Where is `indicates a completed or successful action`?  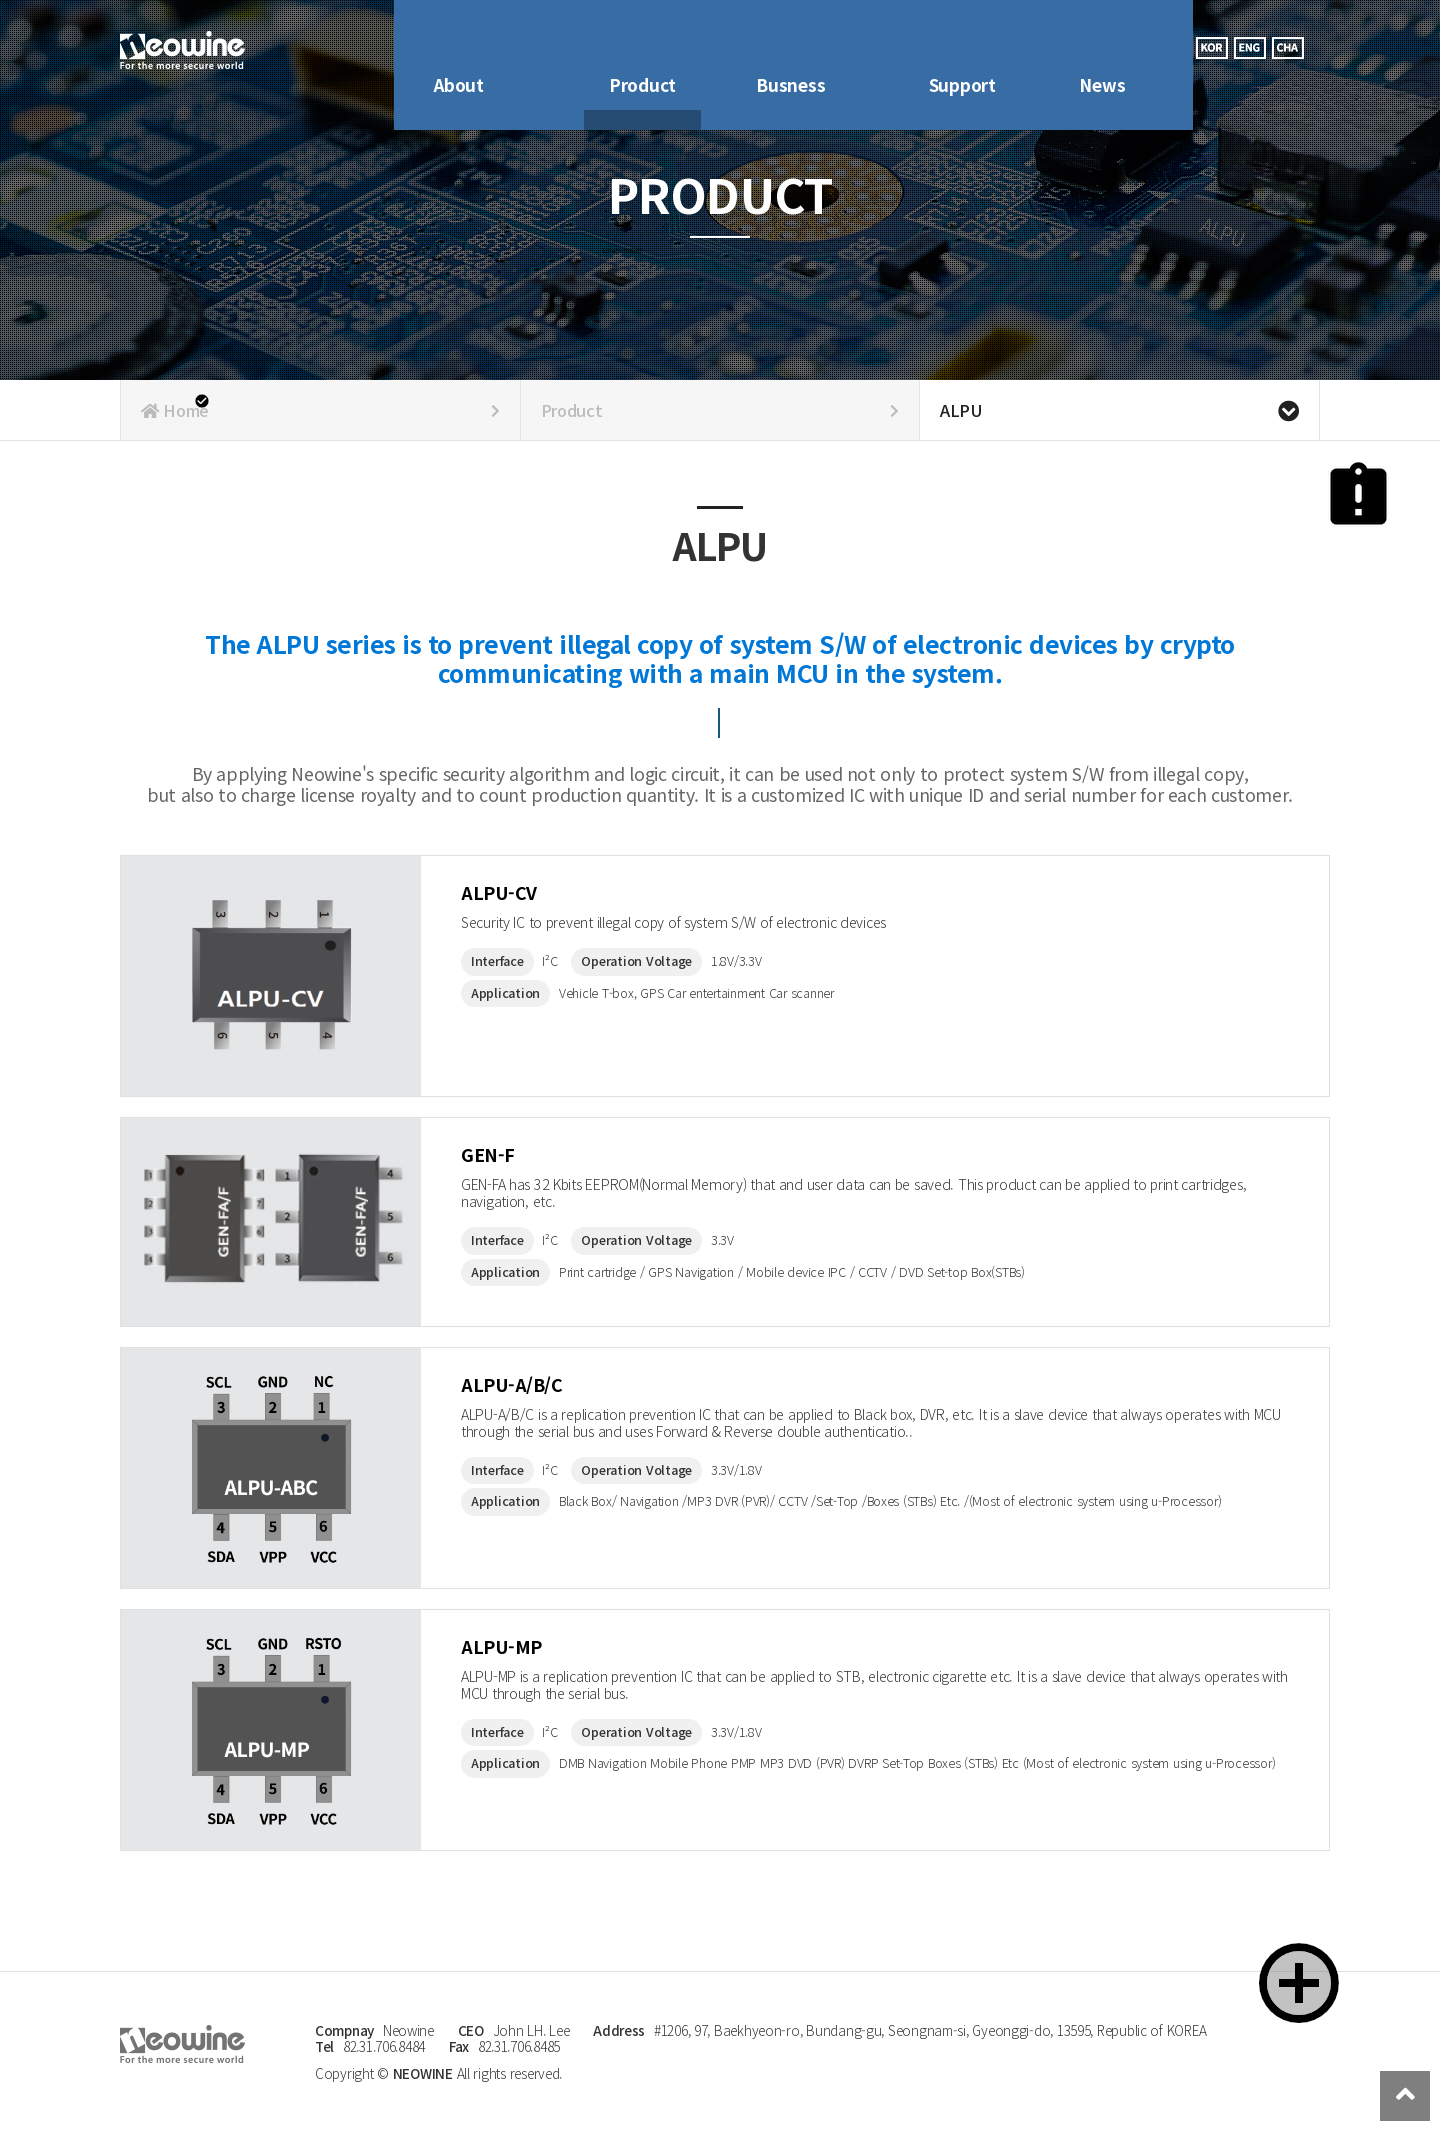 indicates a completed or successful action is located at coordinates (202, 401).